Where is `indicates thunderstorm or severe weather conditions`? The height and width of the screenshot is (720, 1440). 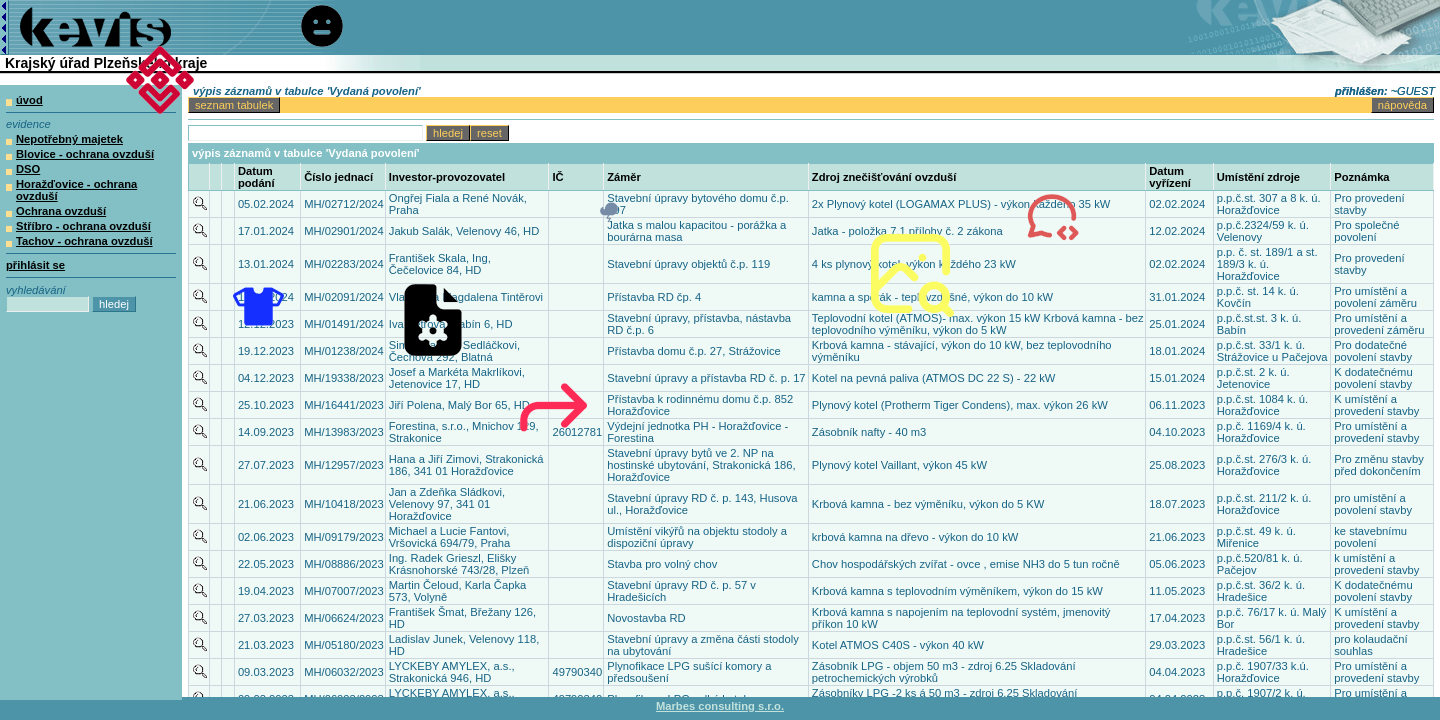
indicates thunderstorm or severe weather conditions is located at coordinates (609, 212).